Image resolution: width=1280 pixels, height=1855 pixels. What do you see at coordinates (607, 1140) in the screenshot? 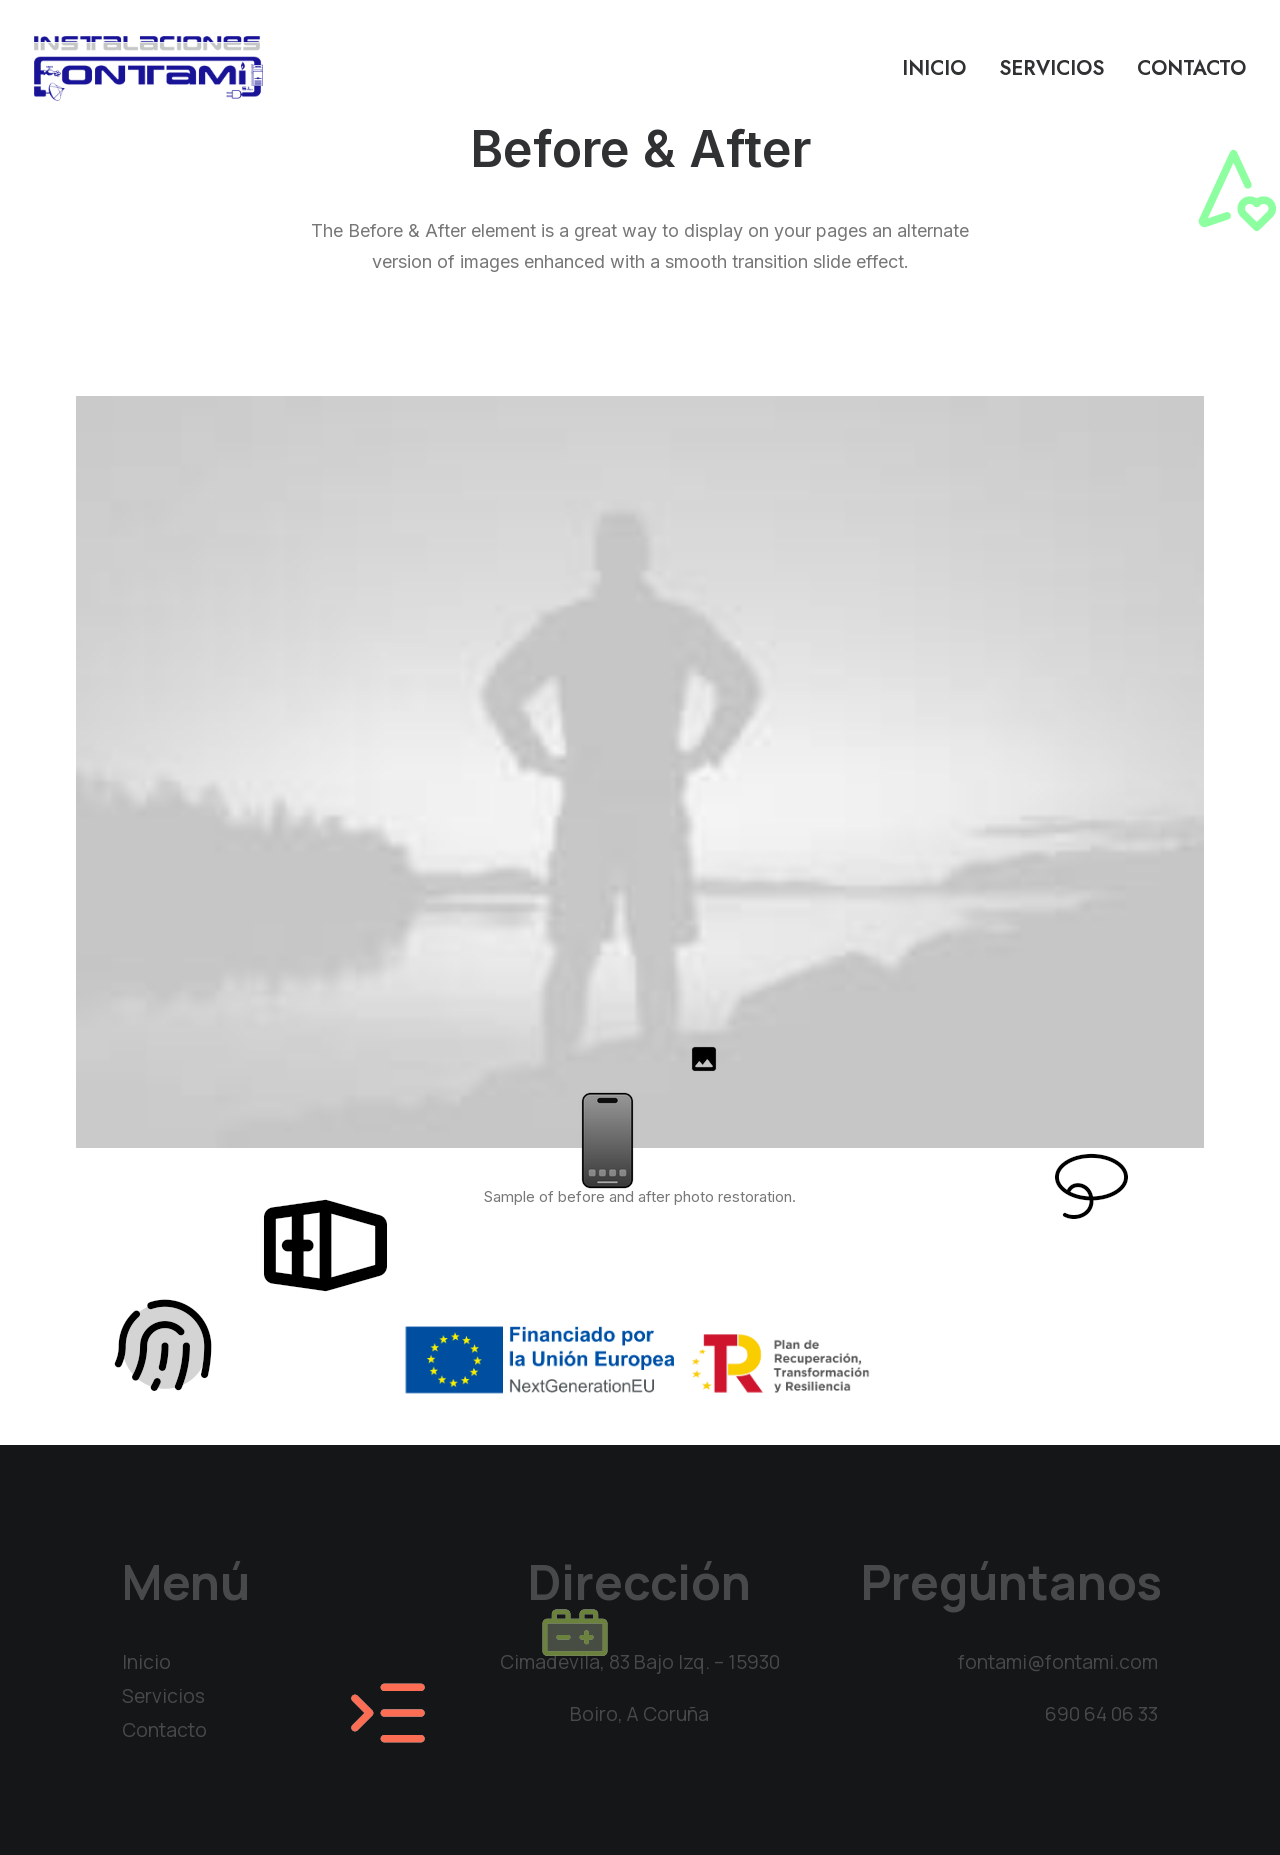
I see `iPhone device icon` at bounding box center [607, 1140].